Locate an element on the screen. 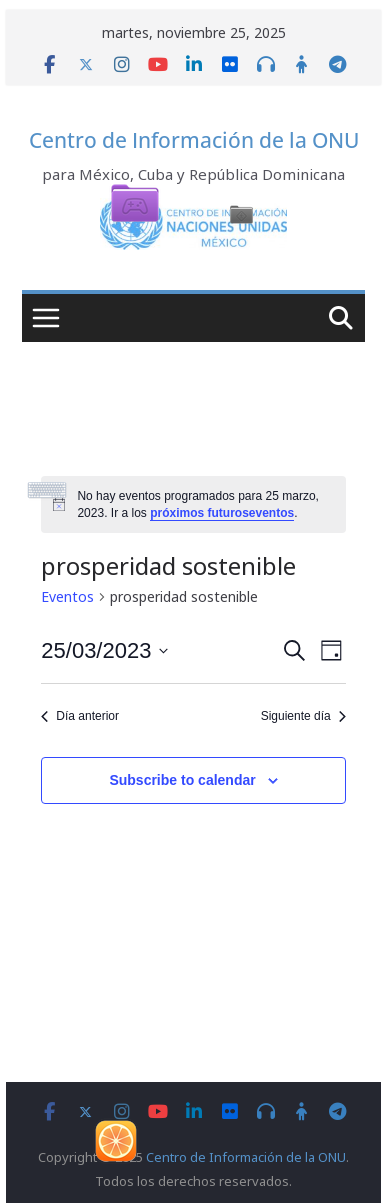  open clementine music player is located at coordinates (116, 1141).